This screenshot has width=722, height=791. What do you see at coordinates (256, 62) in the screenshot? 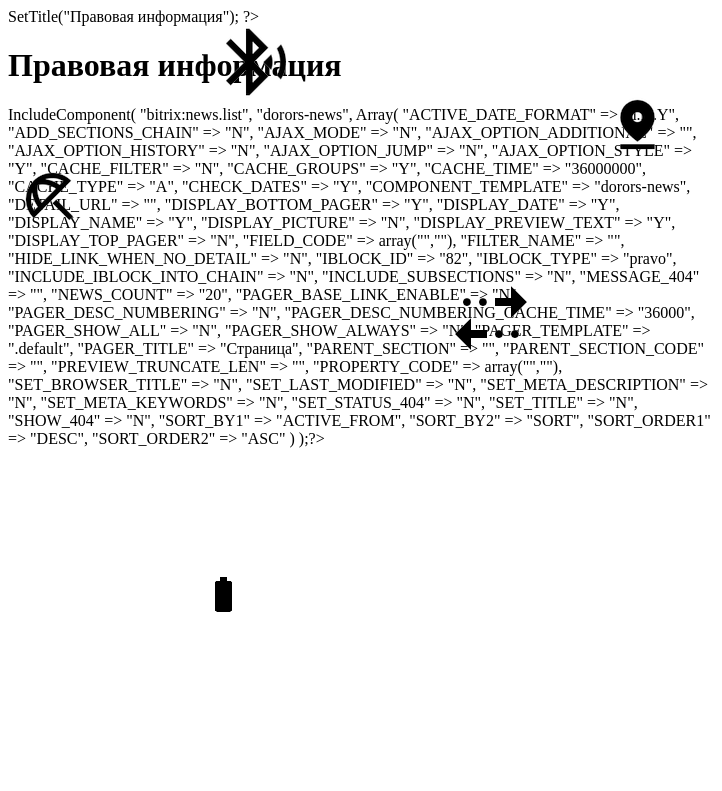
I see `bluetooth audio is currently active` at bounding box center [256, 62].